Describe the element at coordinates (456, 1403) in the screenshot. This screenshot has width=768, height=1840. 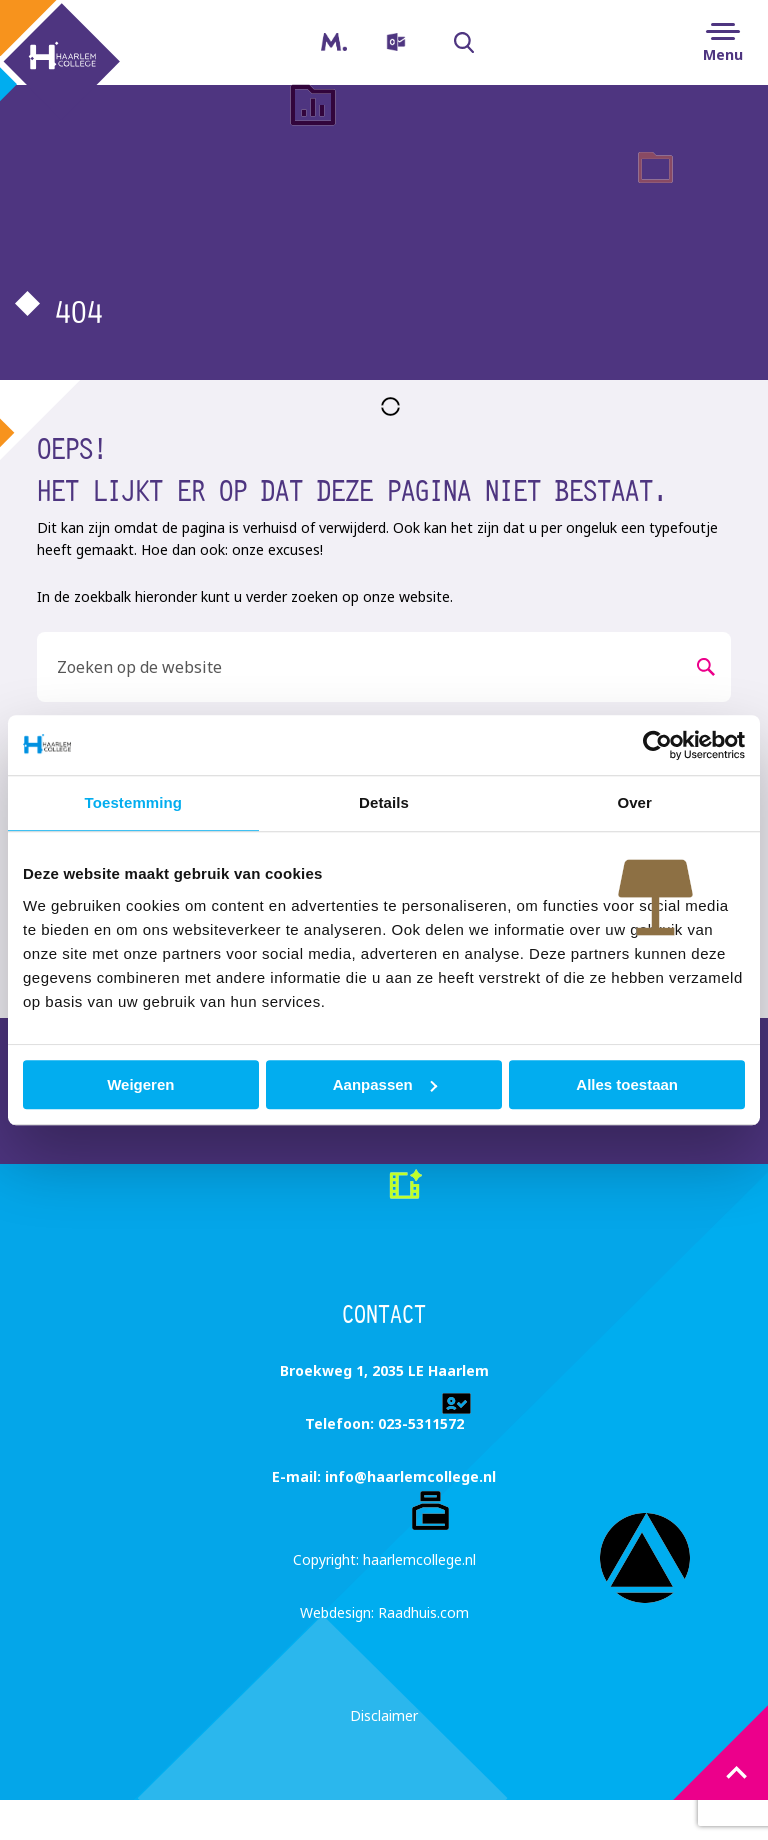
I see `verified ID or pass accepted` at that location.